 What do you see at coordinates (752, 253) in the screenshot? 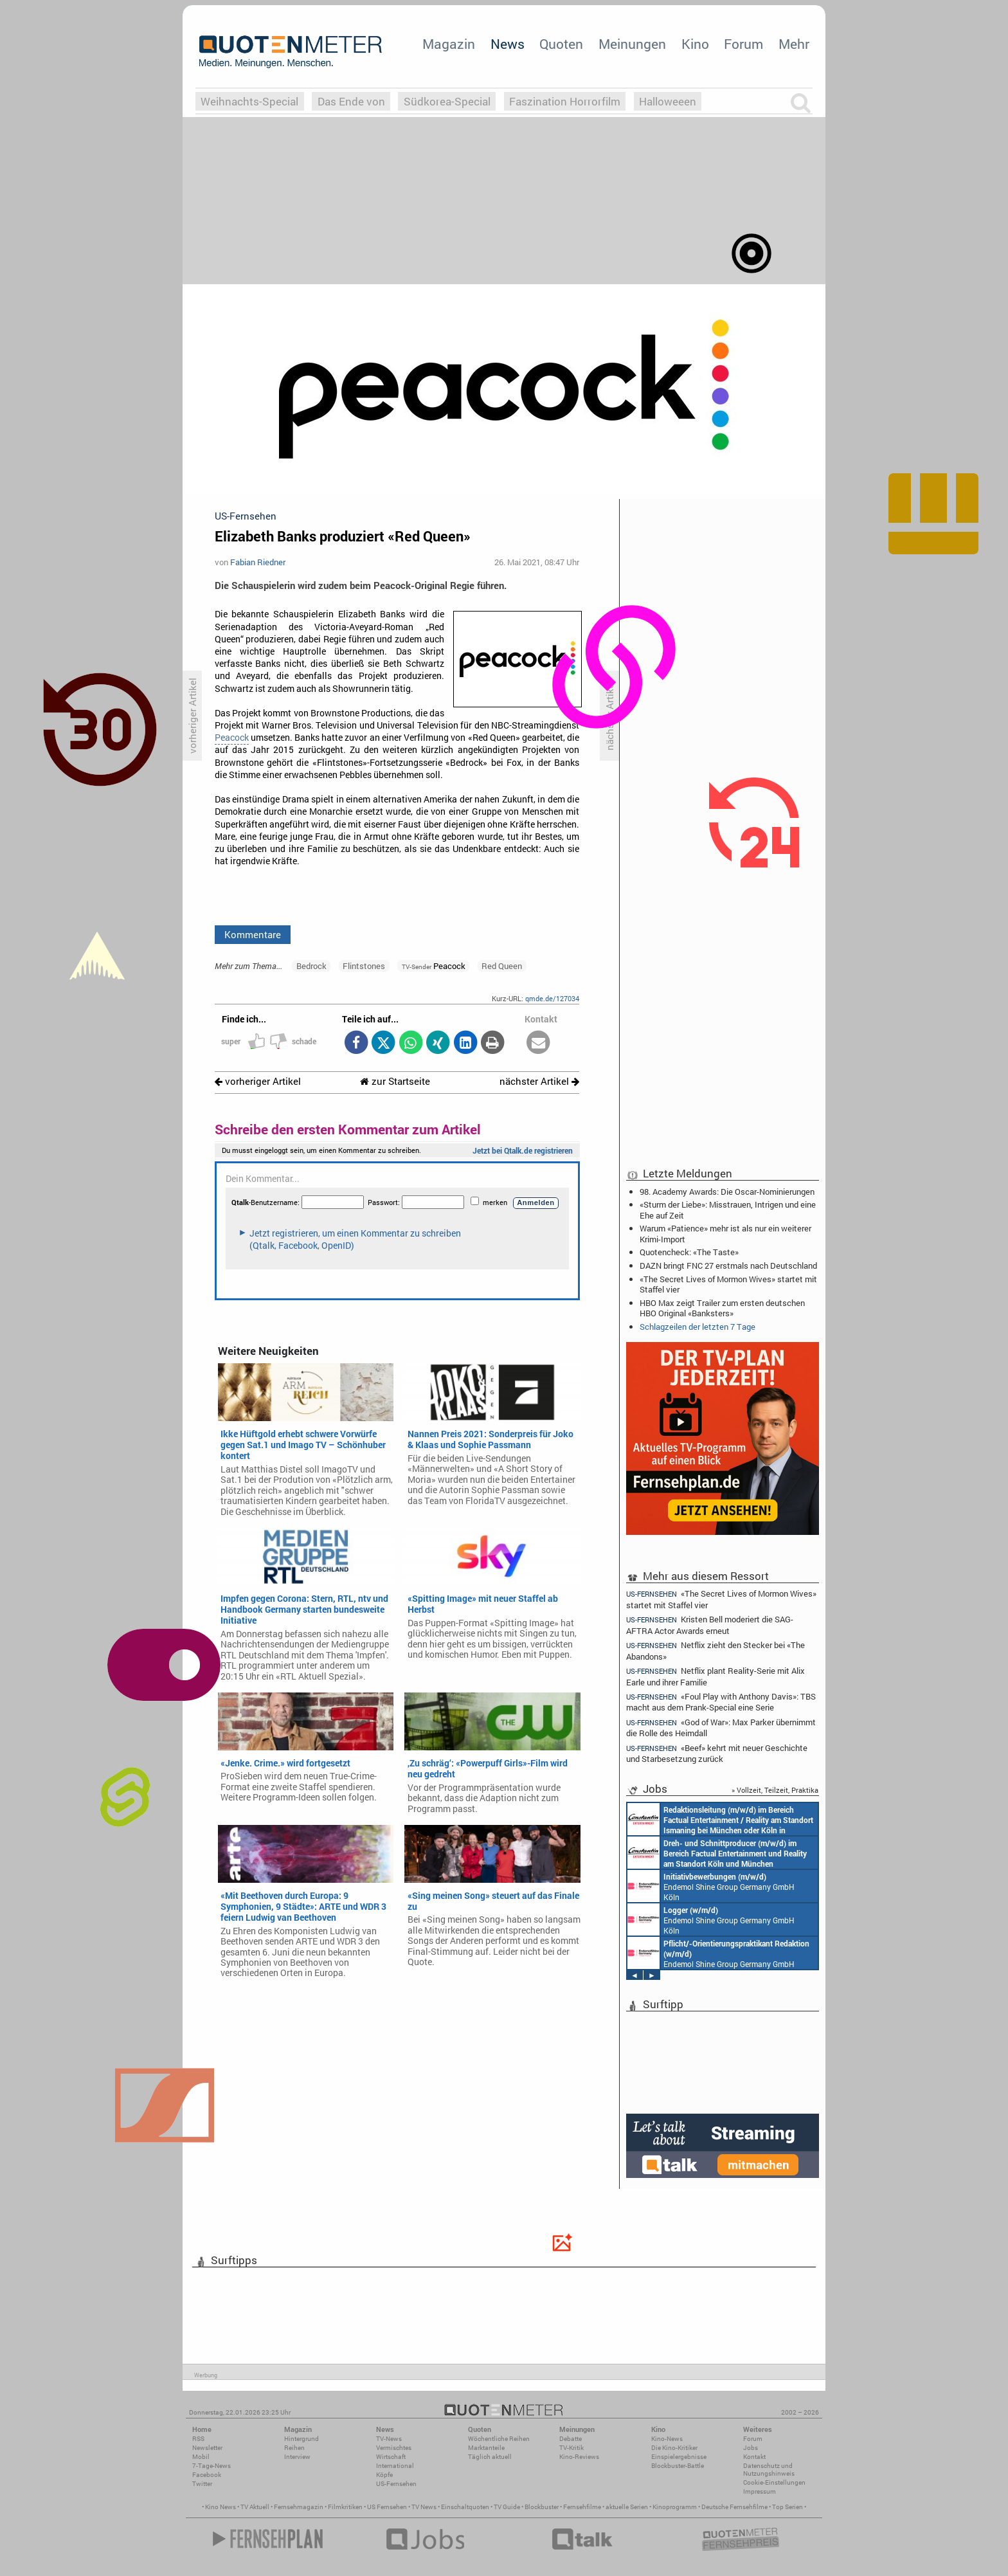
I see `enable focus or do not disturb mode` at bounding box center [752, 253].